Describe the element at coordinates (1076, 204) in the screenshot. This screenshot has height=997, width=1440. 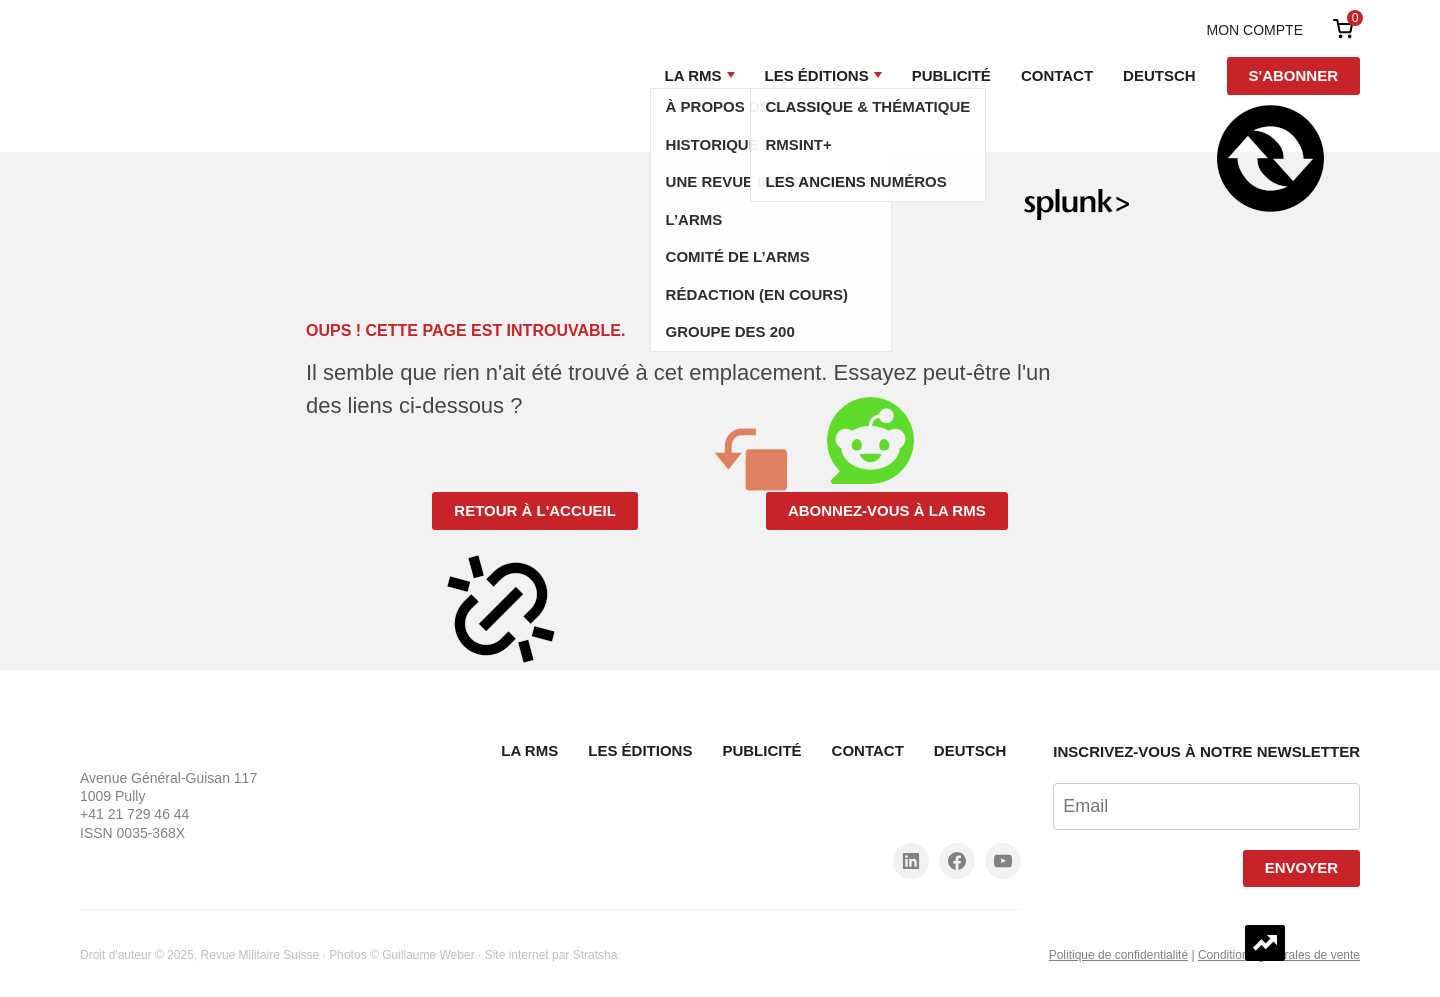
I see `splunk logo - access data analytics and monitoring platform` at that location.